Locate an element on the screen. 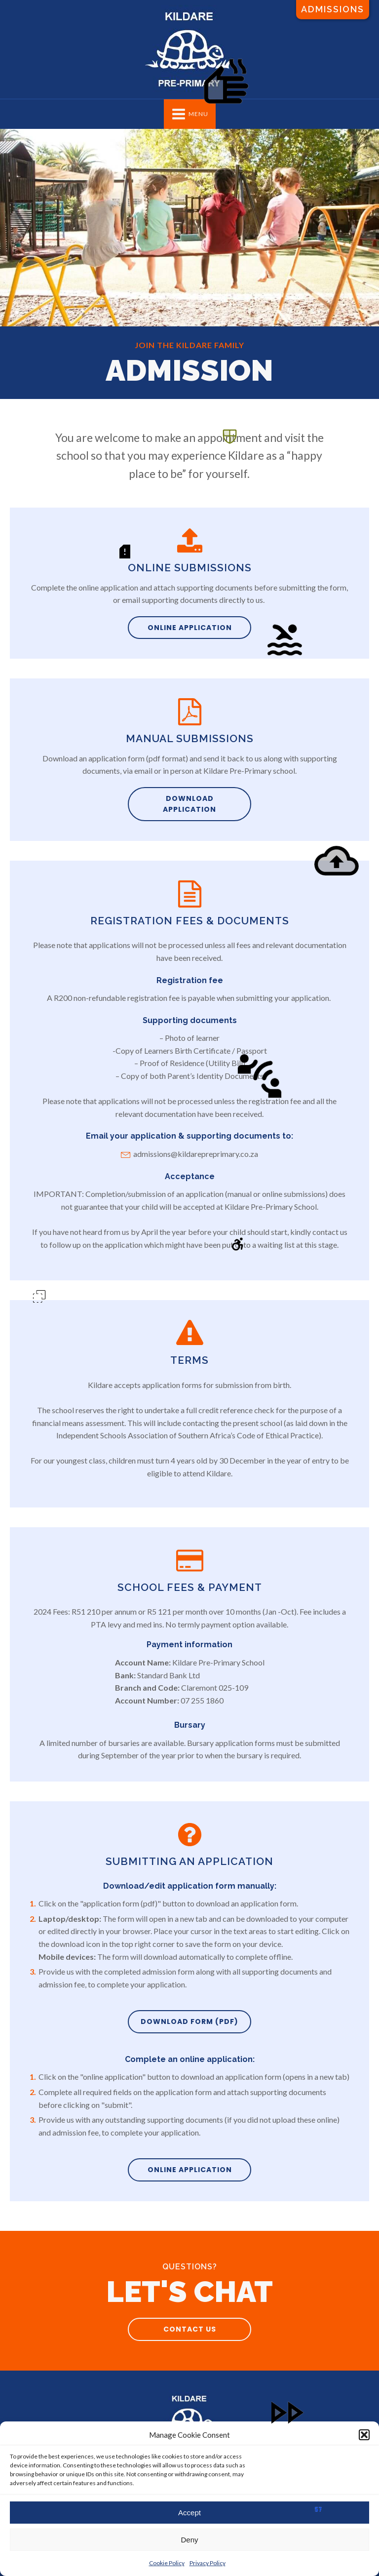 Image resolution: width=379 pixels, height=2576 pixels. bring selection to front layer is located at coordinates (39, 1296).